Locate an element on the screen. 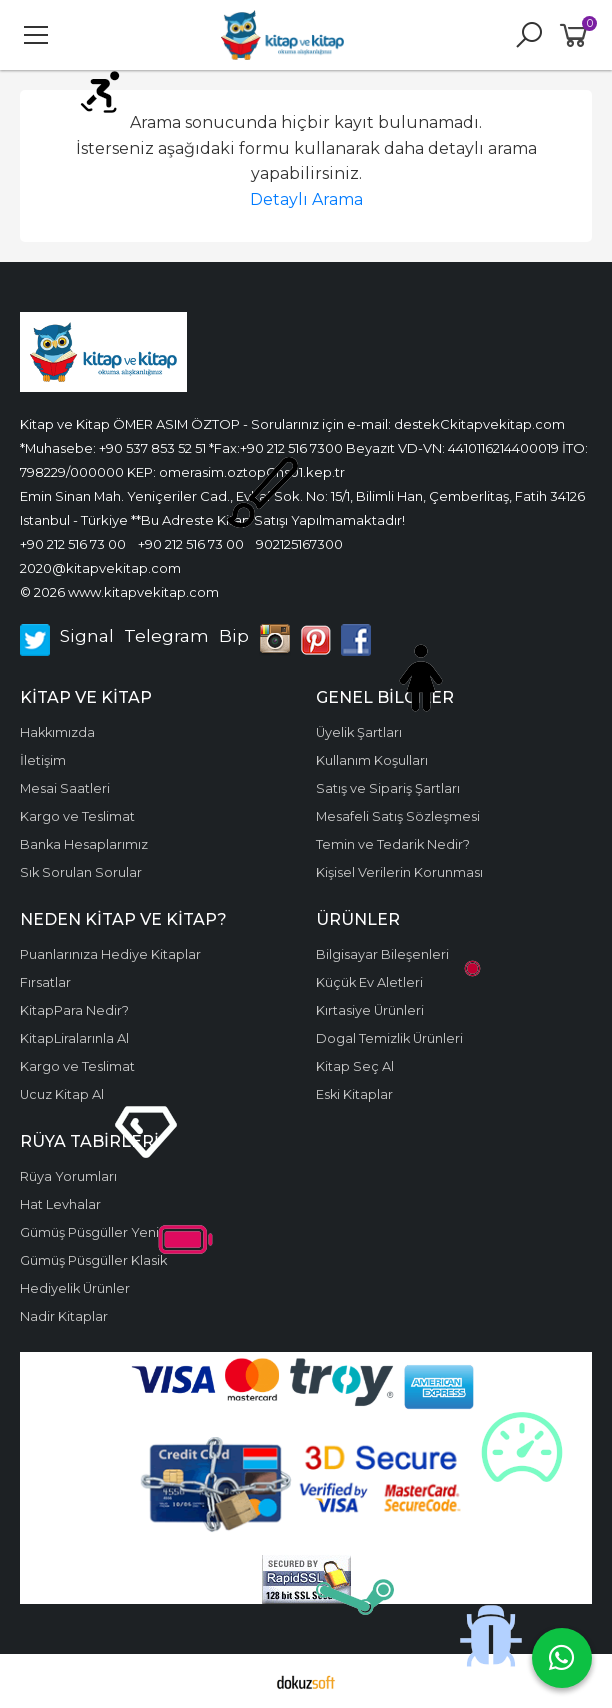  access ice skating activities or locations is located at coordinates (101, 92).